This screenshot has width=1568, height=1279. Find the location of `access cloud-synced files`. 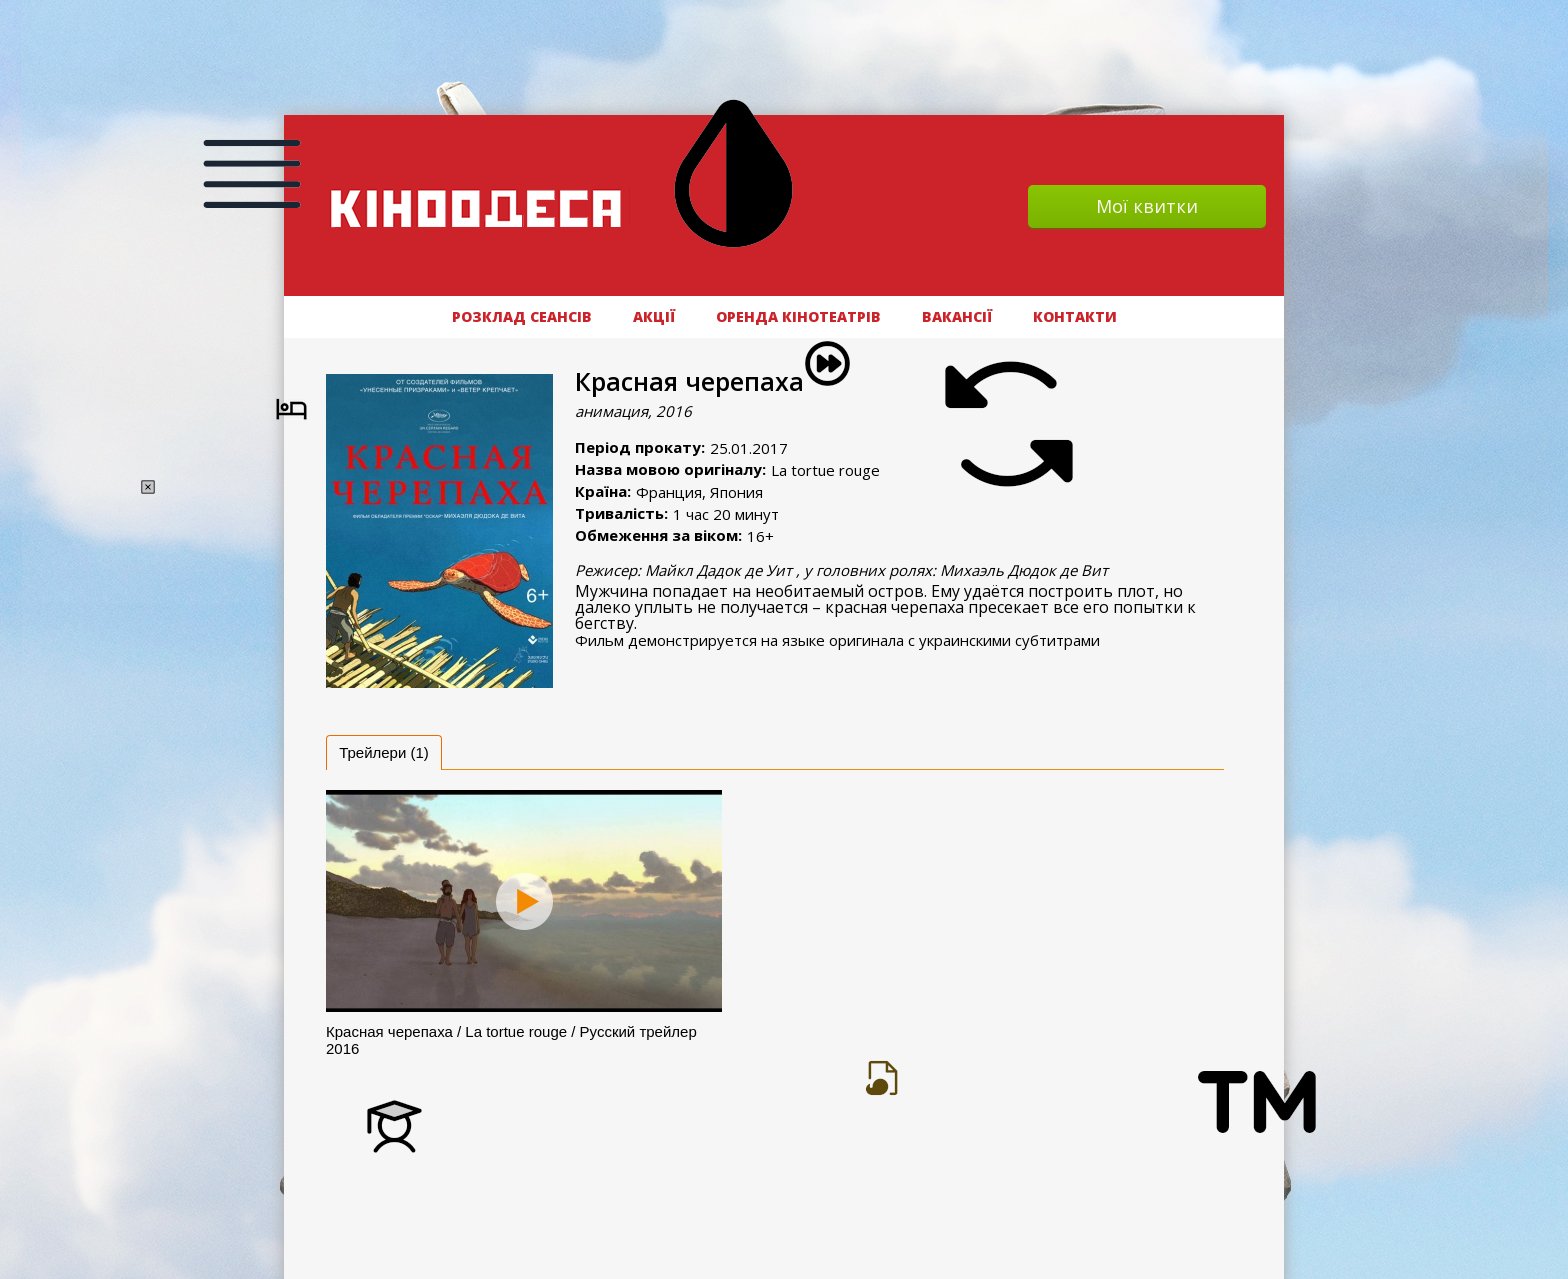

access cloud-synced files is located at coordinates (883, 1078).